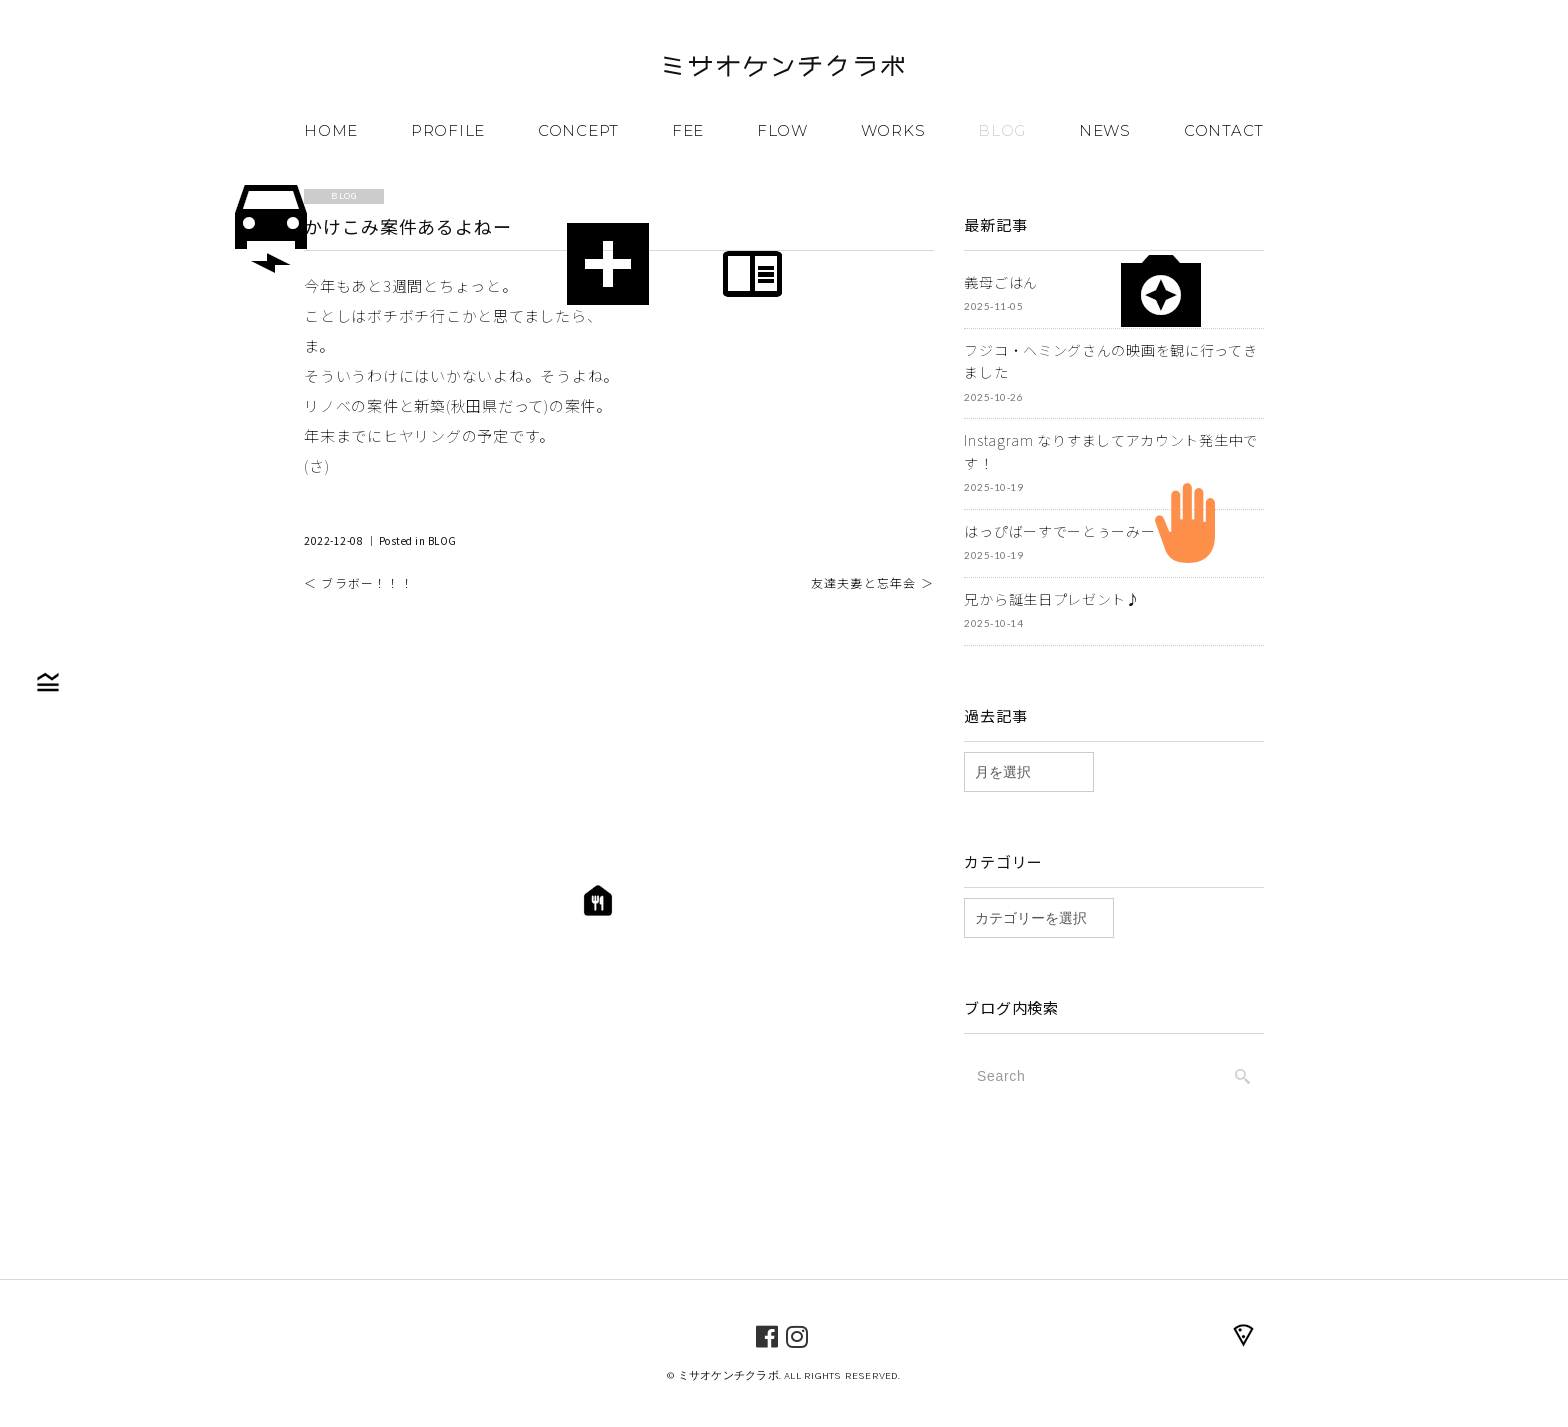 The height and width of the screenshot is (1427, 1568). I want to click on locate nearby electric vehicle charging stations, so click(271, 229).